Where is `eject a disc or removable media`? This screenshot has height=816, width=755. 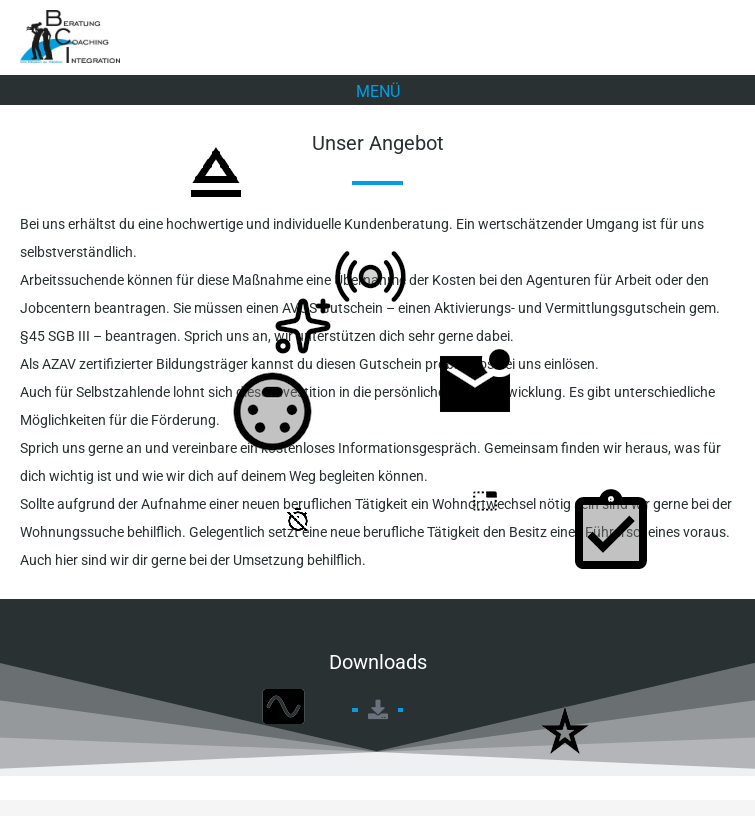
eject a disc or removable media is located at coordinates (216, 172).